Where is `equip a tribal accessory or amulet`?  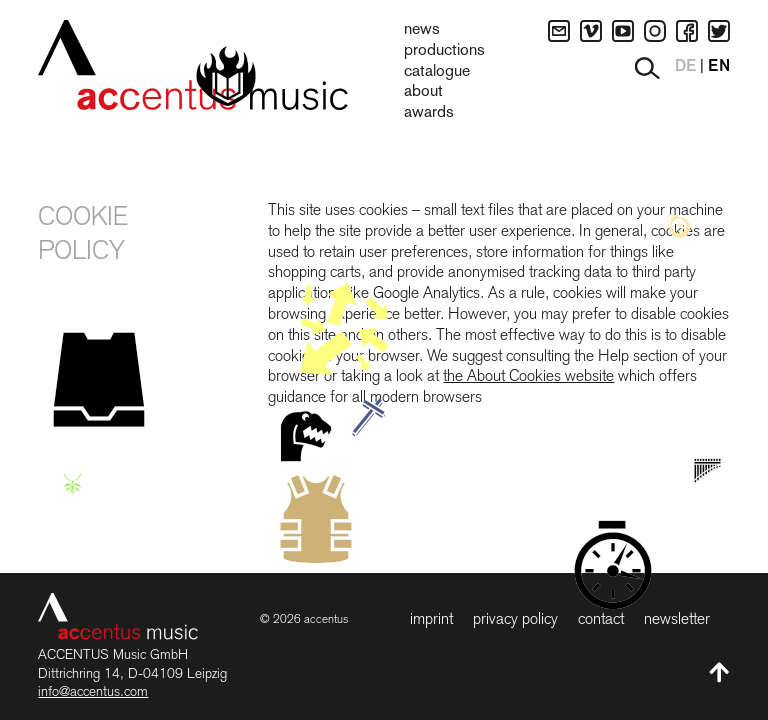
equip a tribal accessory or amulet is located at coordinates (72, 484).